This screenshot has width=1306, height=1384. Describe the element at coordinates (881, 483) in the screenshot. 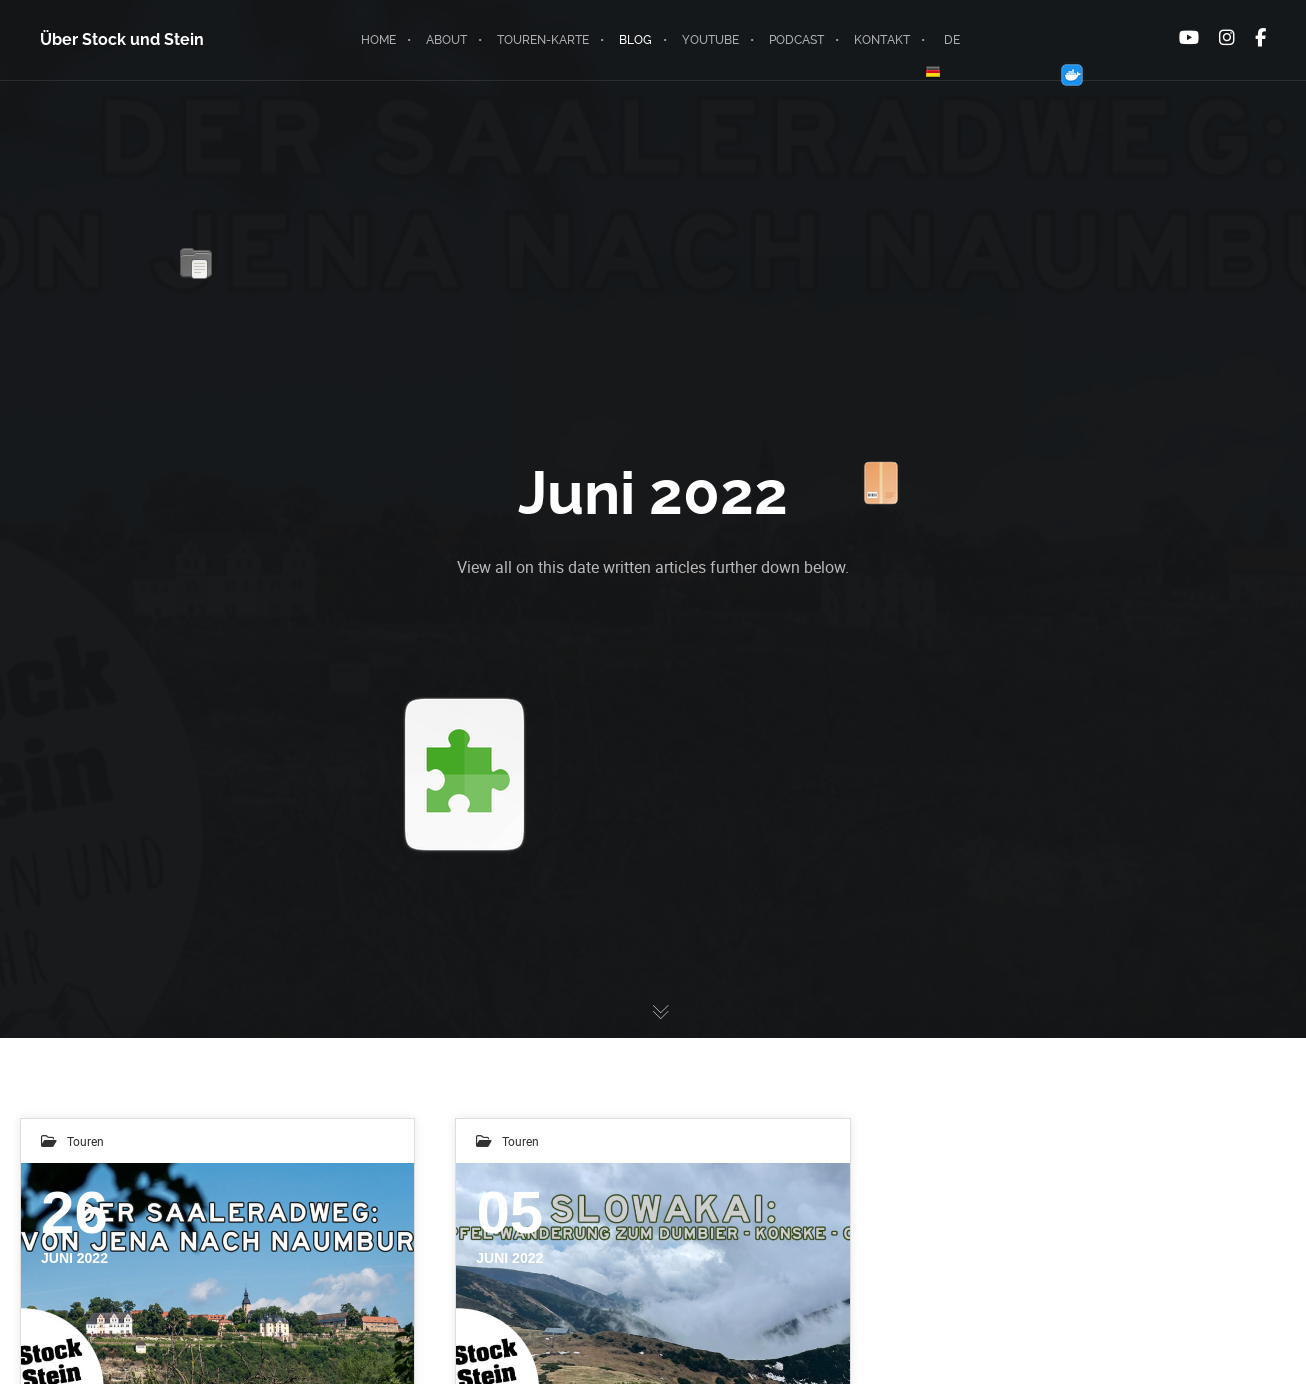

I see `a compressed archive or package file` at that location.